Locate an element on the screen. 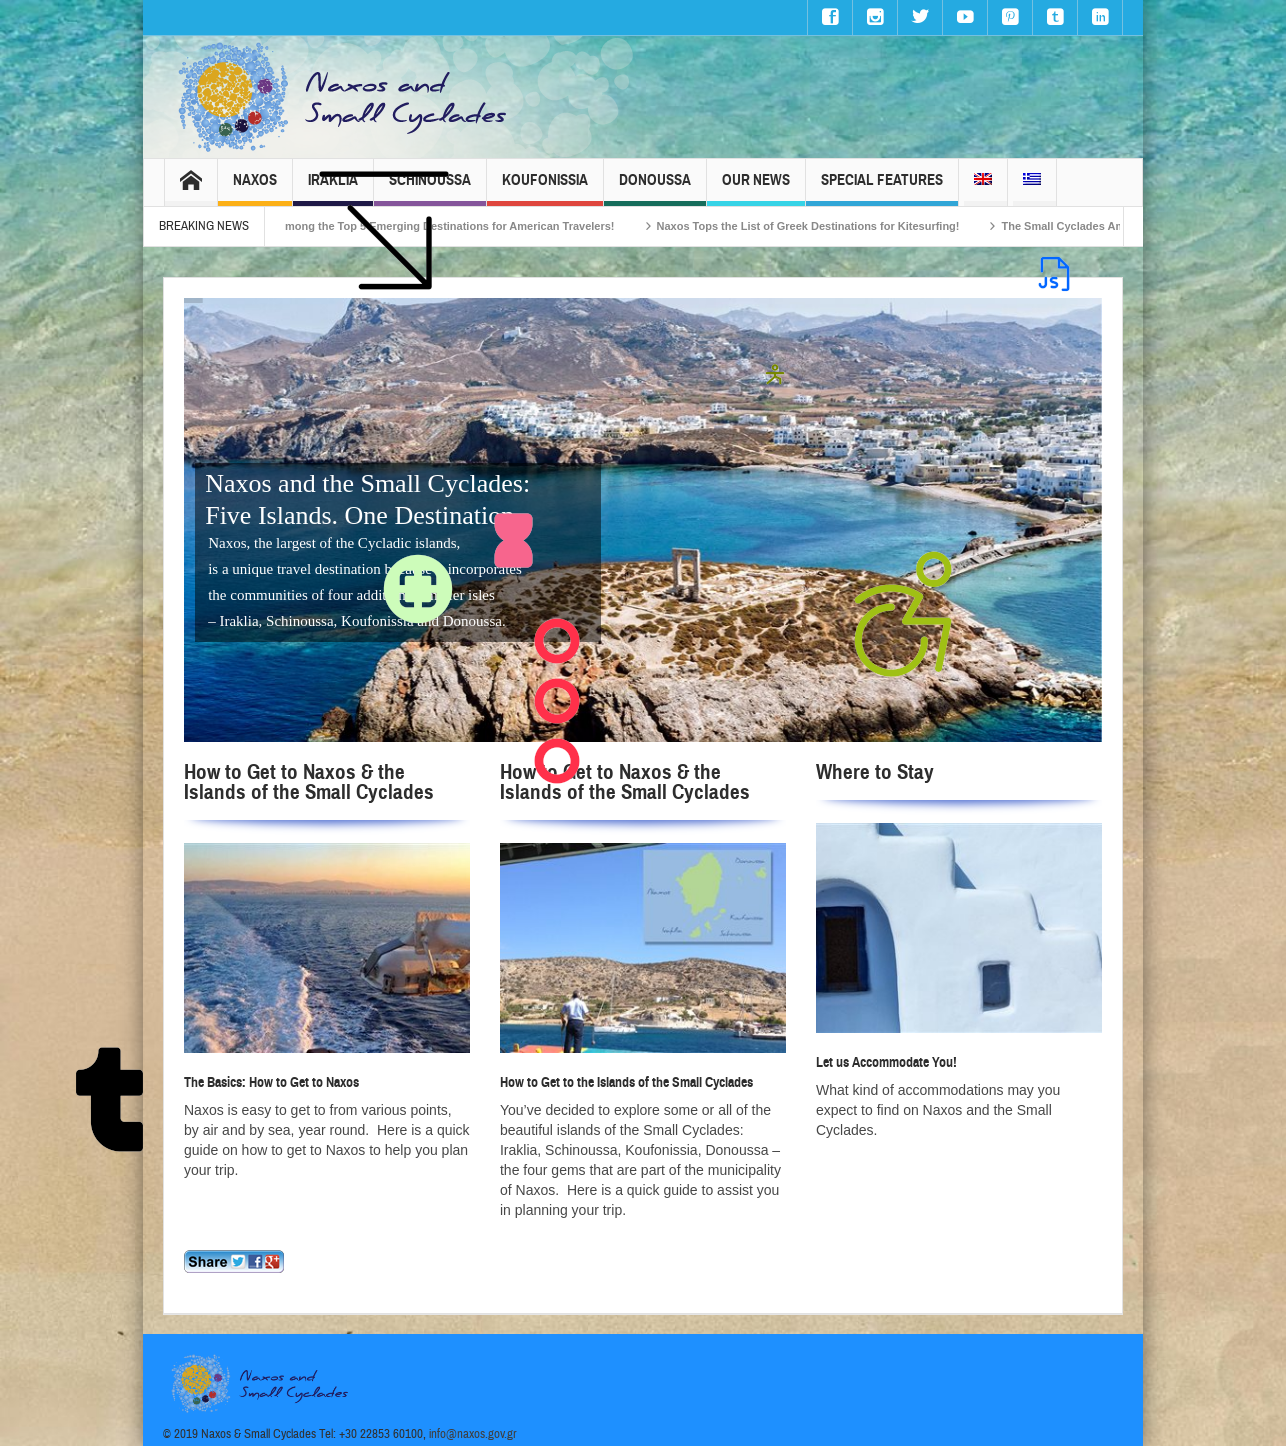  open more options menu is located at coordinates (557, 701).